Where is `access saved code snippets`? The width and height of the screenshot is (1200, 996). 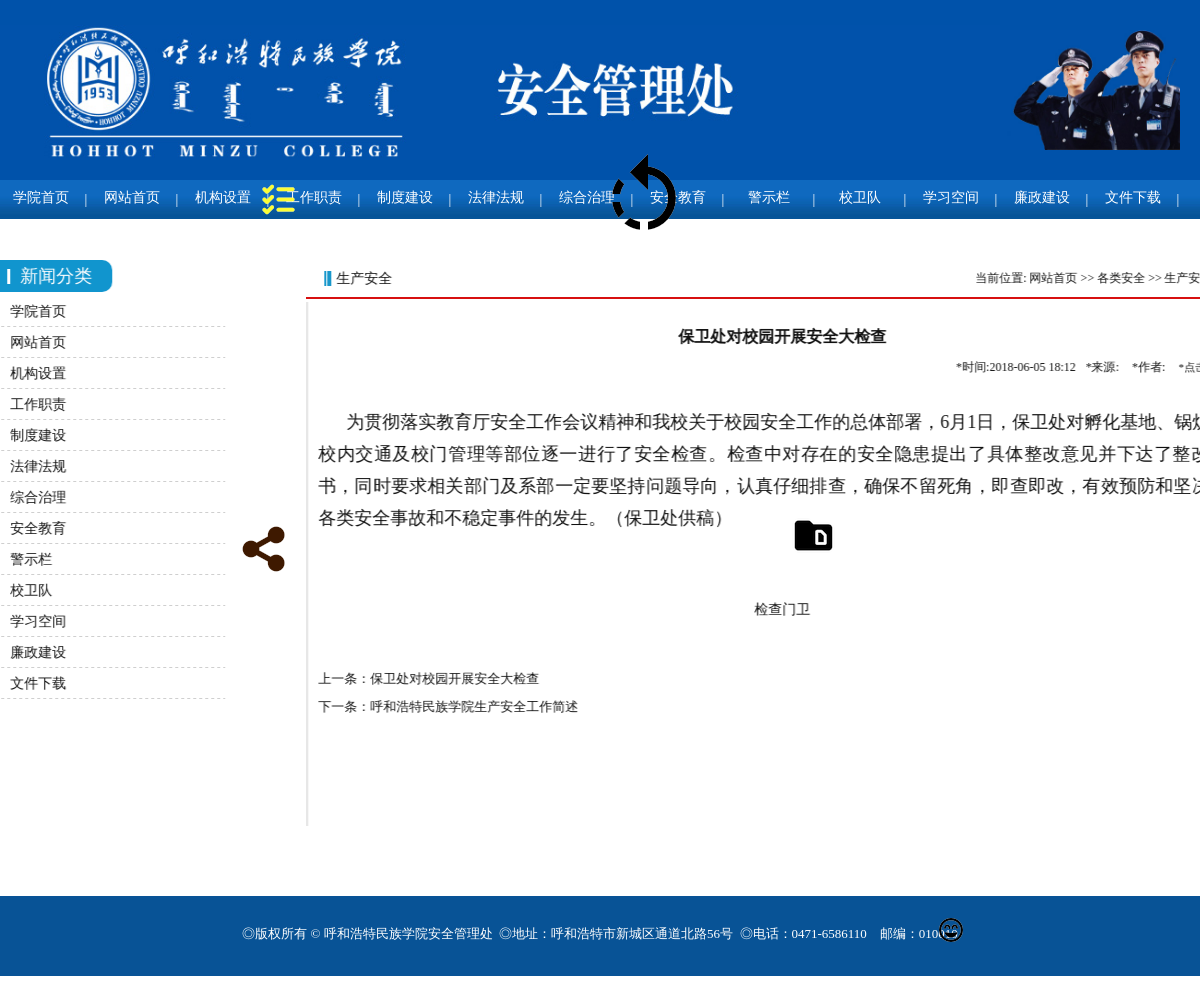 access saved code snippets is located at coordinates (813, 535).